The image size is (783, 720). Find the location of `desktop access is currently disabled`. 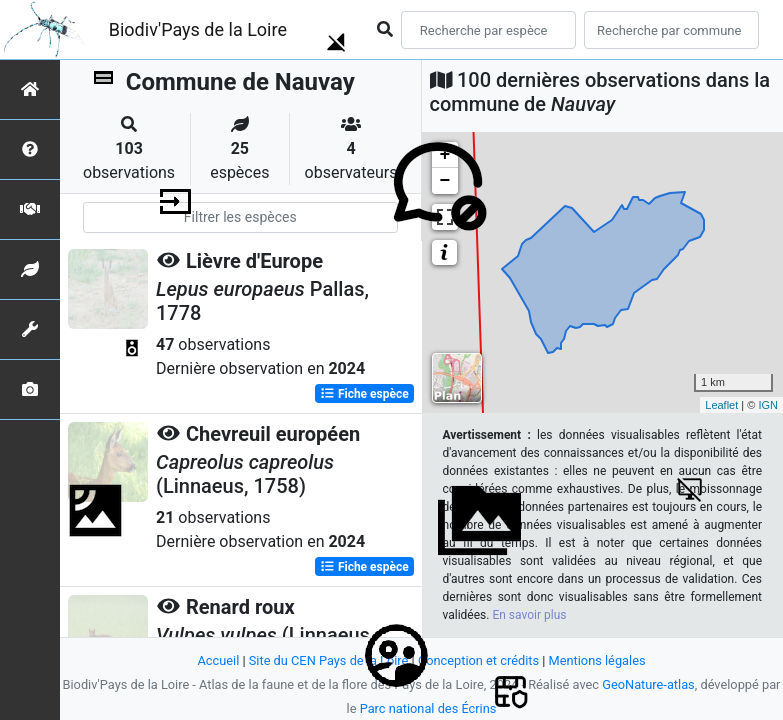

desktop access is currently disabled is located at coordinates (690, 489).